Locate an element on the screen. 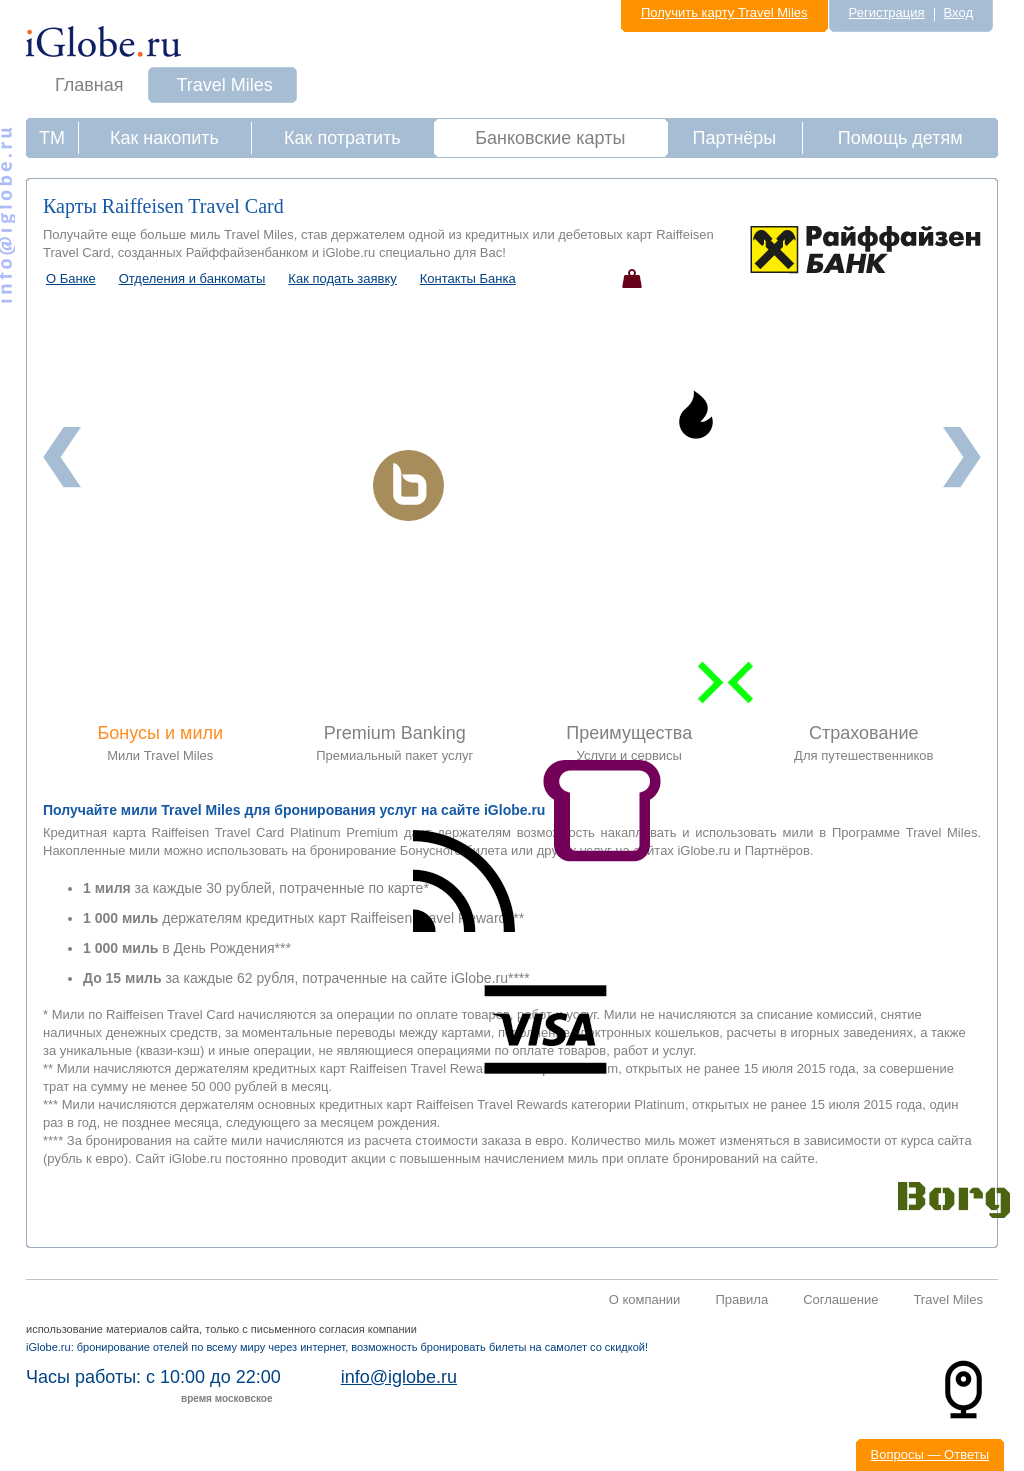 The width and height of the screenshot is (1024, 1471). access webcam settings is located at coordinates (963, 1389).